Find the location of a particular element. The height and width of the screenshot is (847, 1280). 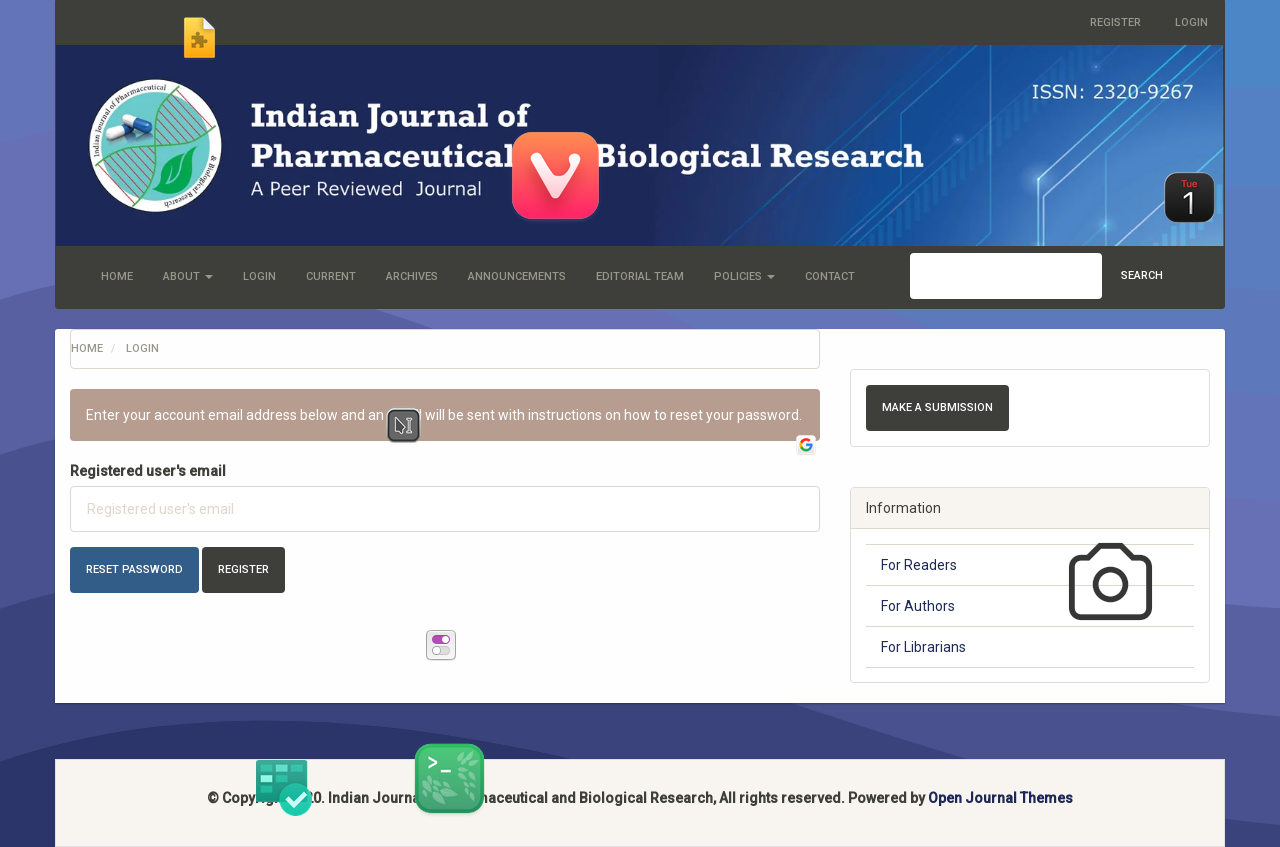

open the camera app is located at coordinates (1110, 584).